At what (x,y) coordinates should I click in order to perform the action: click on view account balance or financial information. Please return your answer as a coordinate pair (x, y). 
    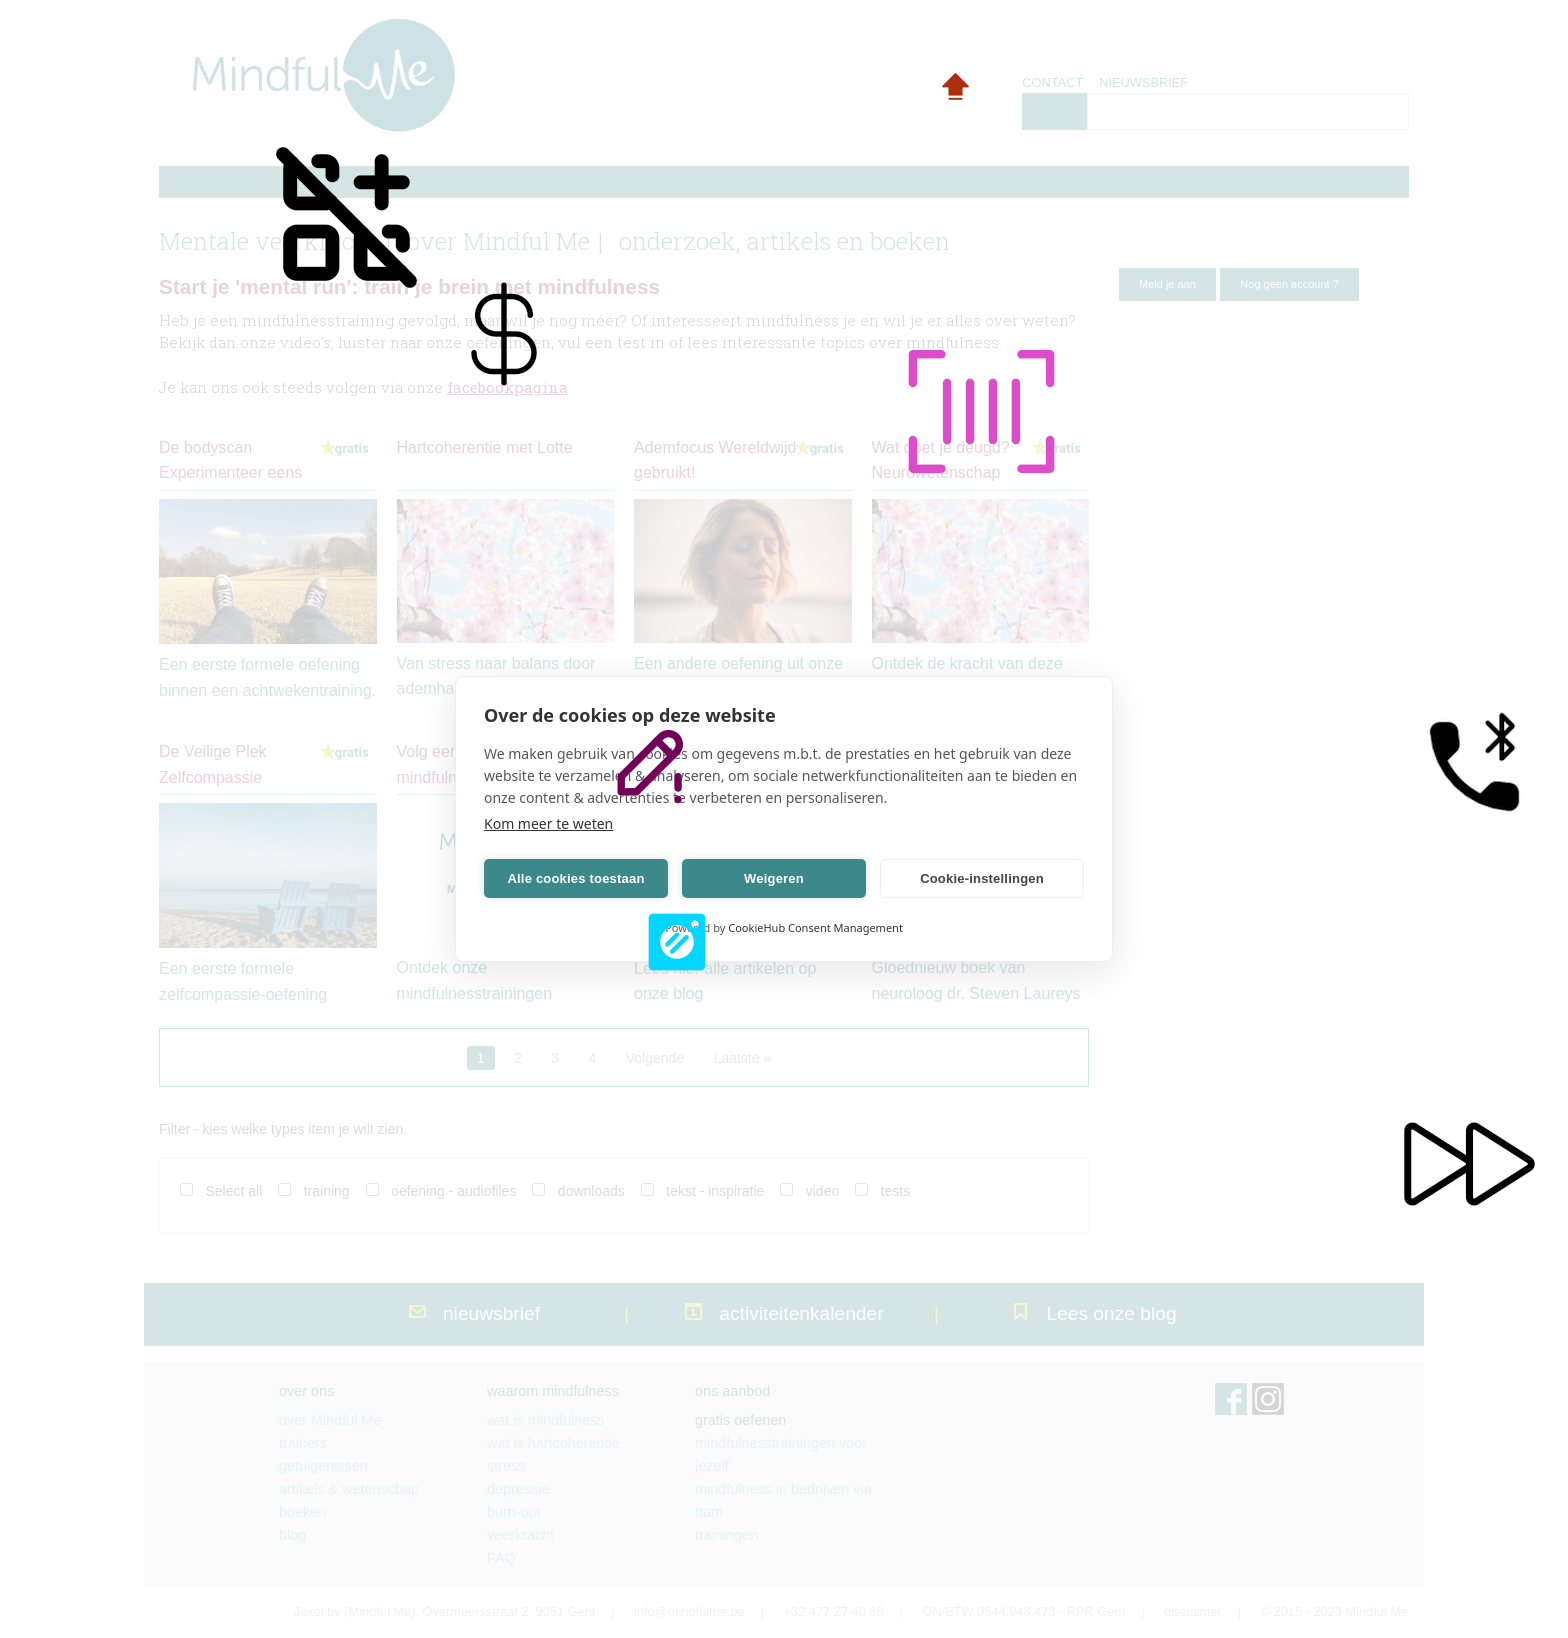
    Looking at the image, I should click on (504, 334).